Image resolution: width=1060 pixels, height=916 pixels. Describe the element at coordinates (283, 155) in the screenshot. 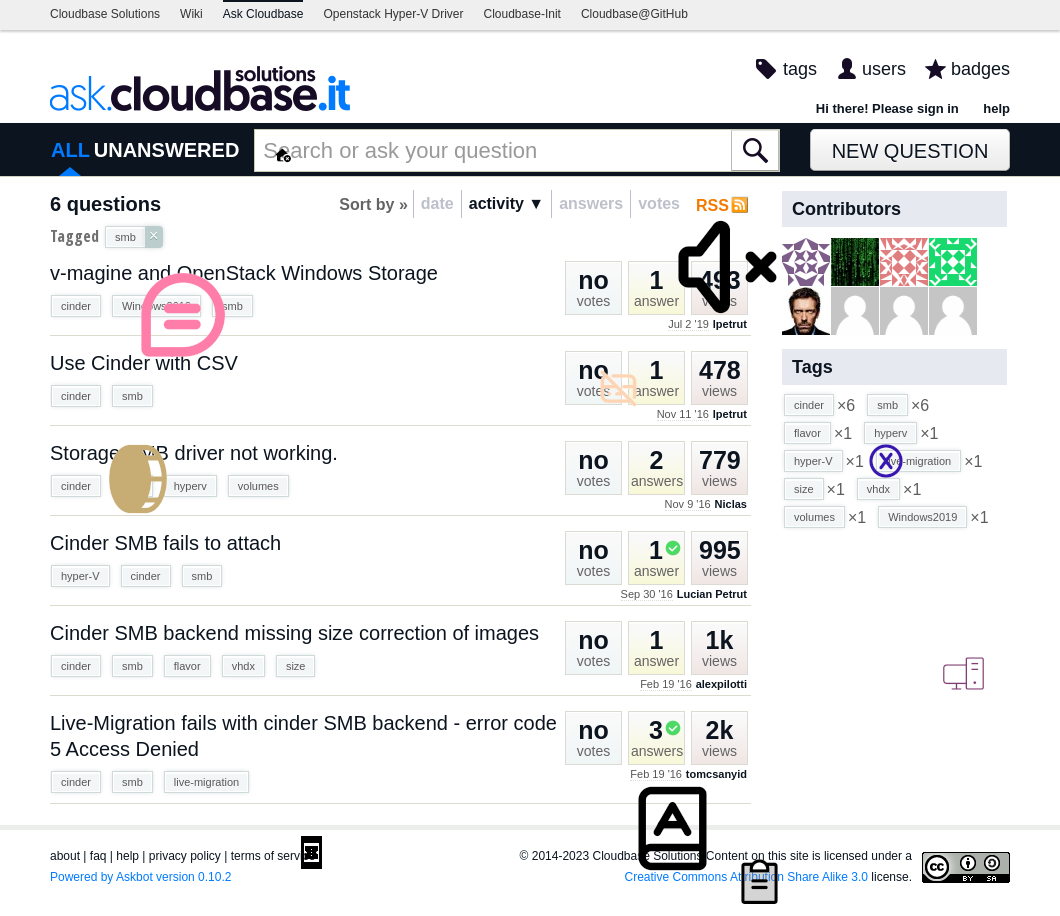

I see `remove a saved home address` at that location.